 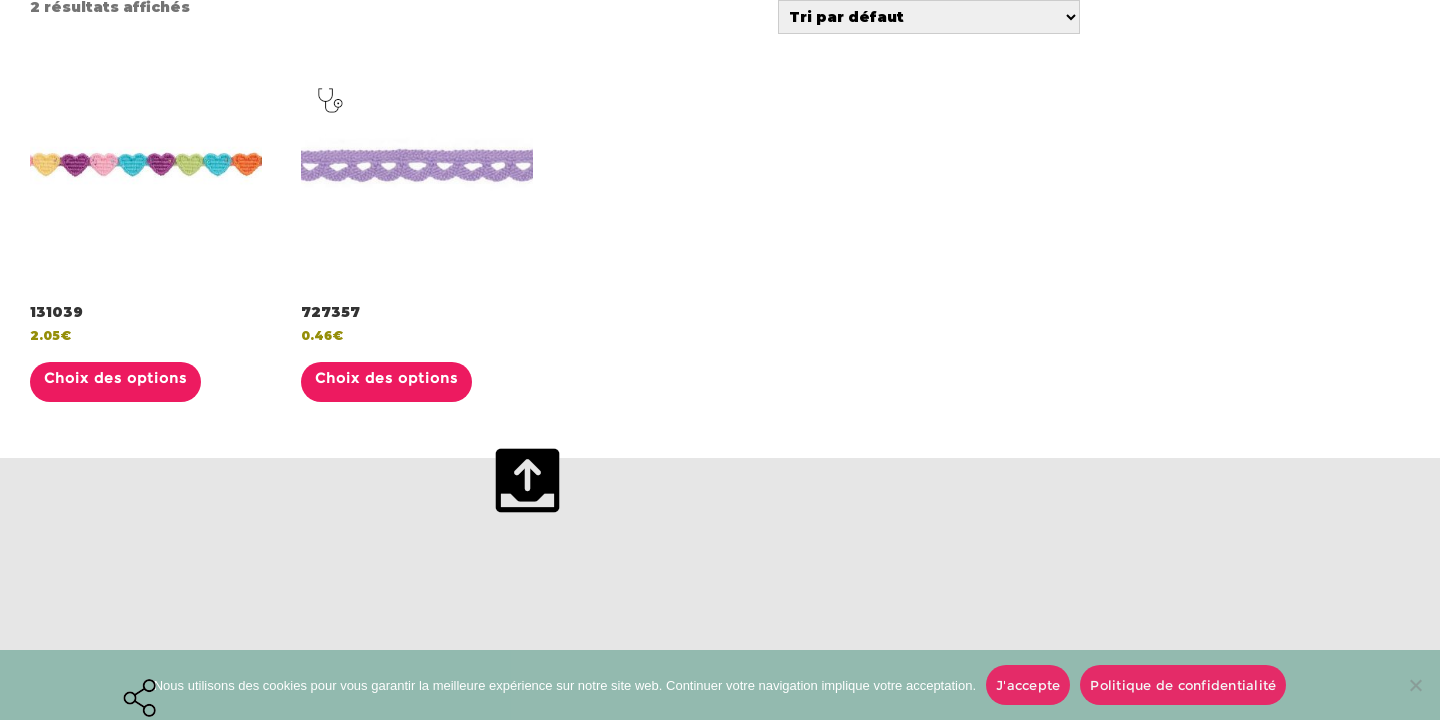 What do you see at coordinates (141, 698) in the screenshot?
I see `share content with others` at bounding box center [141, 698].